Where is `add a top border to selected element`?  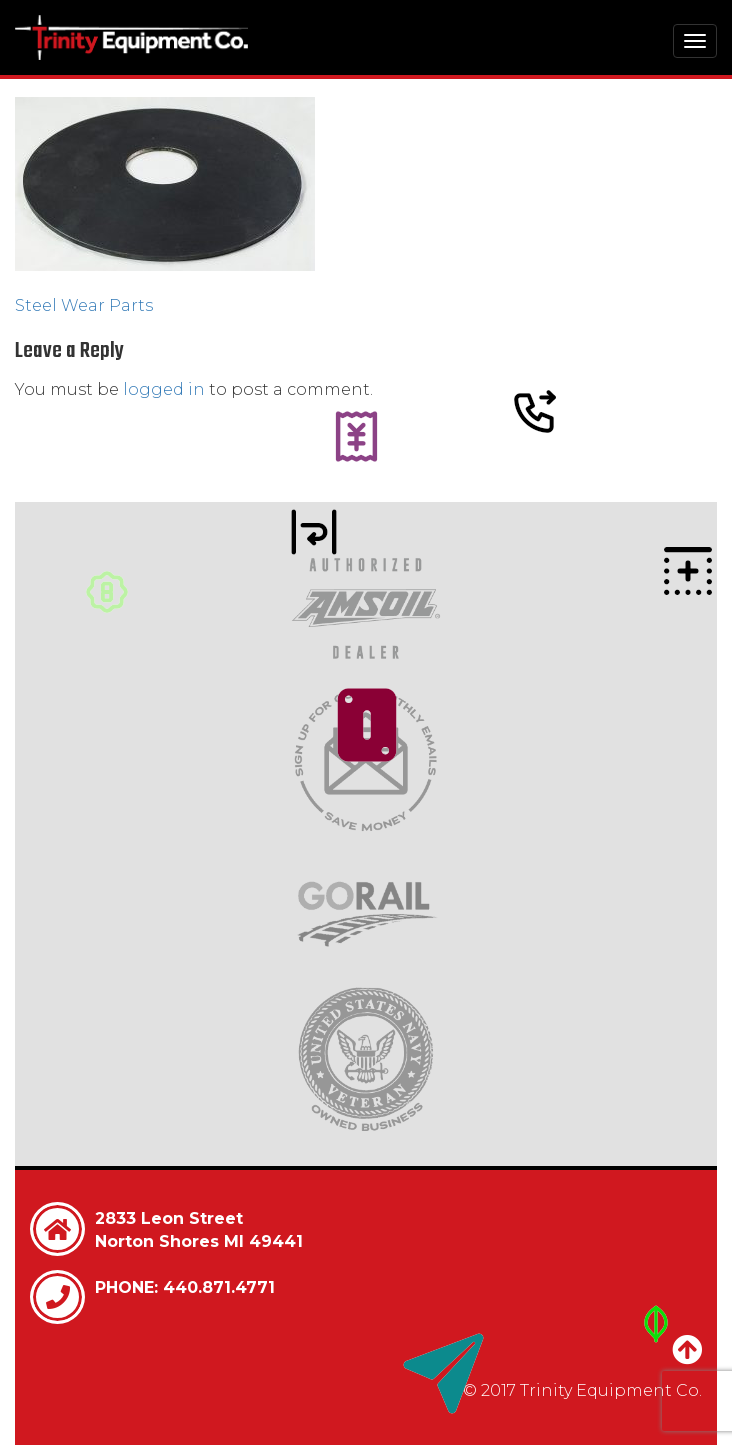 add a top border to selected element is located at coordinates (688, 571).